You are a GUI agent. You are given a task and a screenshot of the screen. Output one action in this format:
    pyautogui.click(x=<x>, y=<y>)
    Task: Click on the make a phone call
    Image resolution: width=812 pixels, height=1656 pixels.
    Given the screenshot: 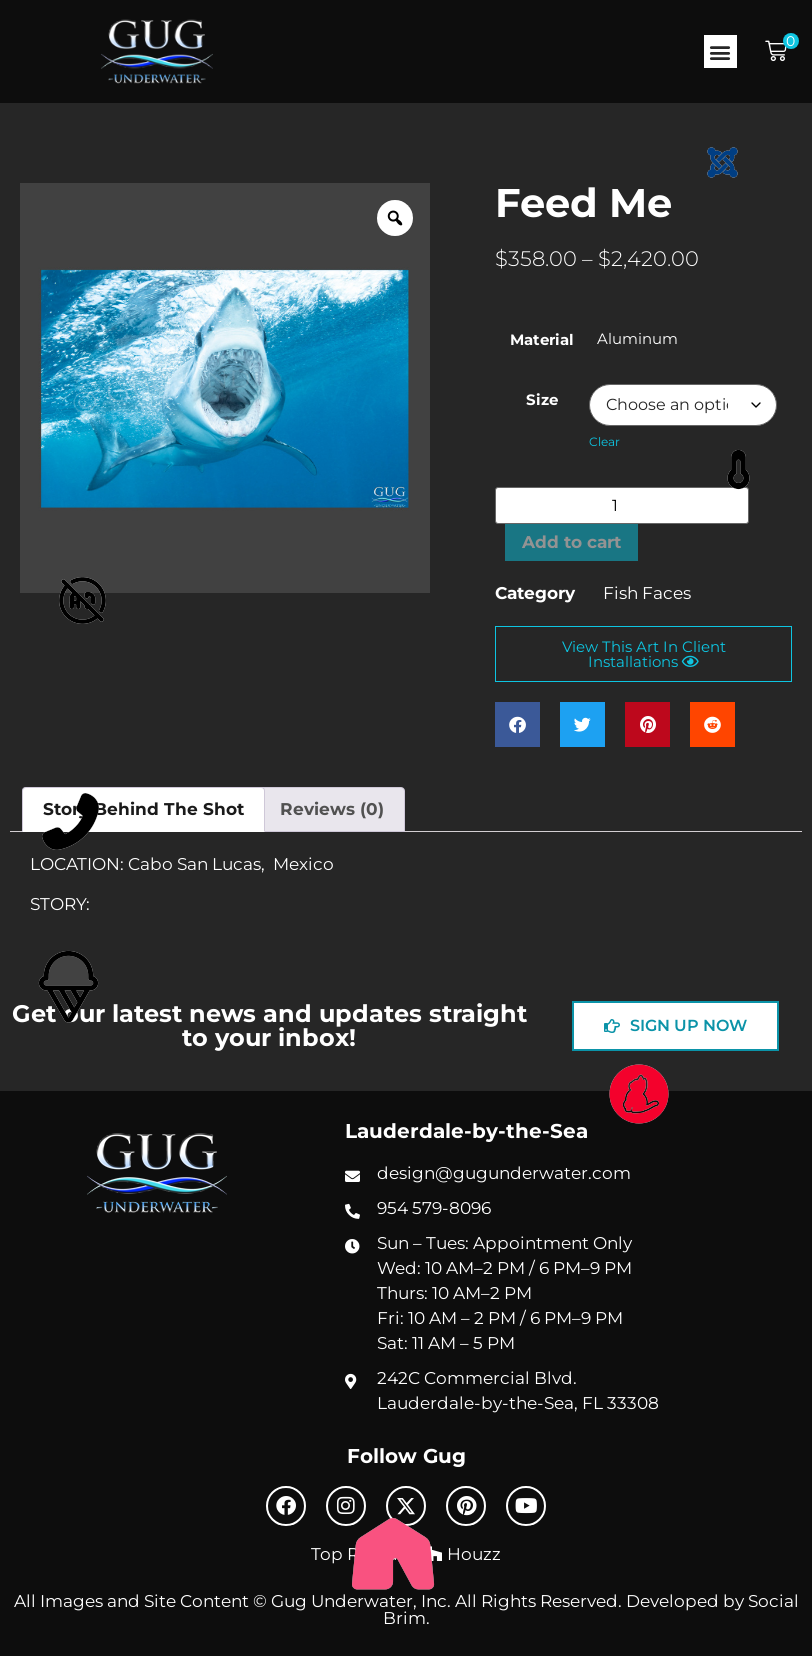 What is the action you would take?
    pyautogui.click(x=70, y=821)
    